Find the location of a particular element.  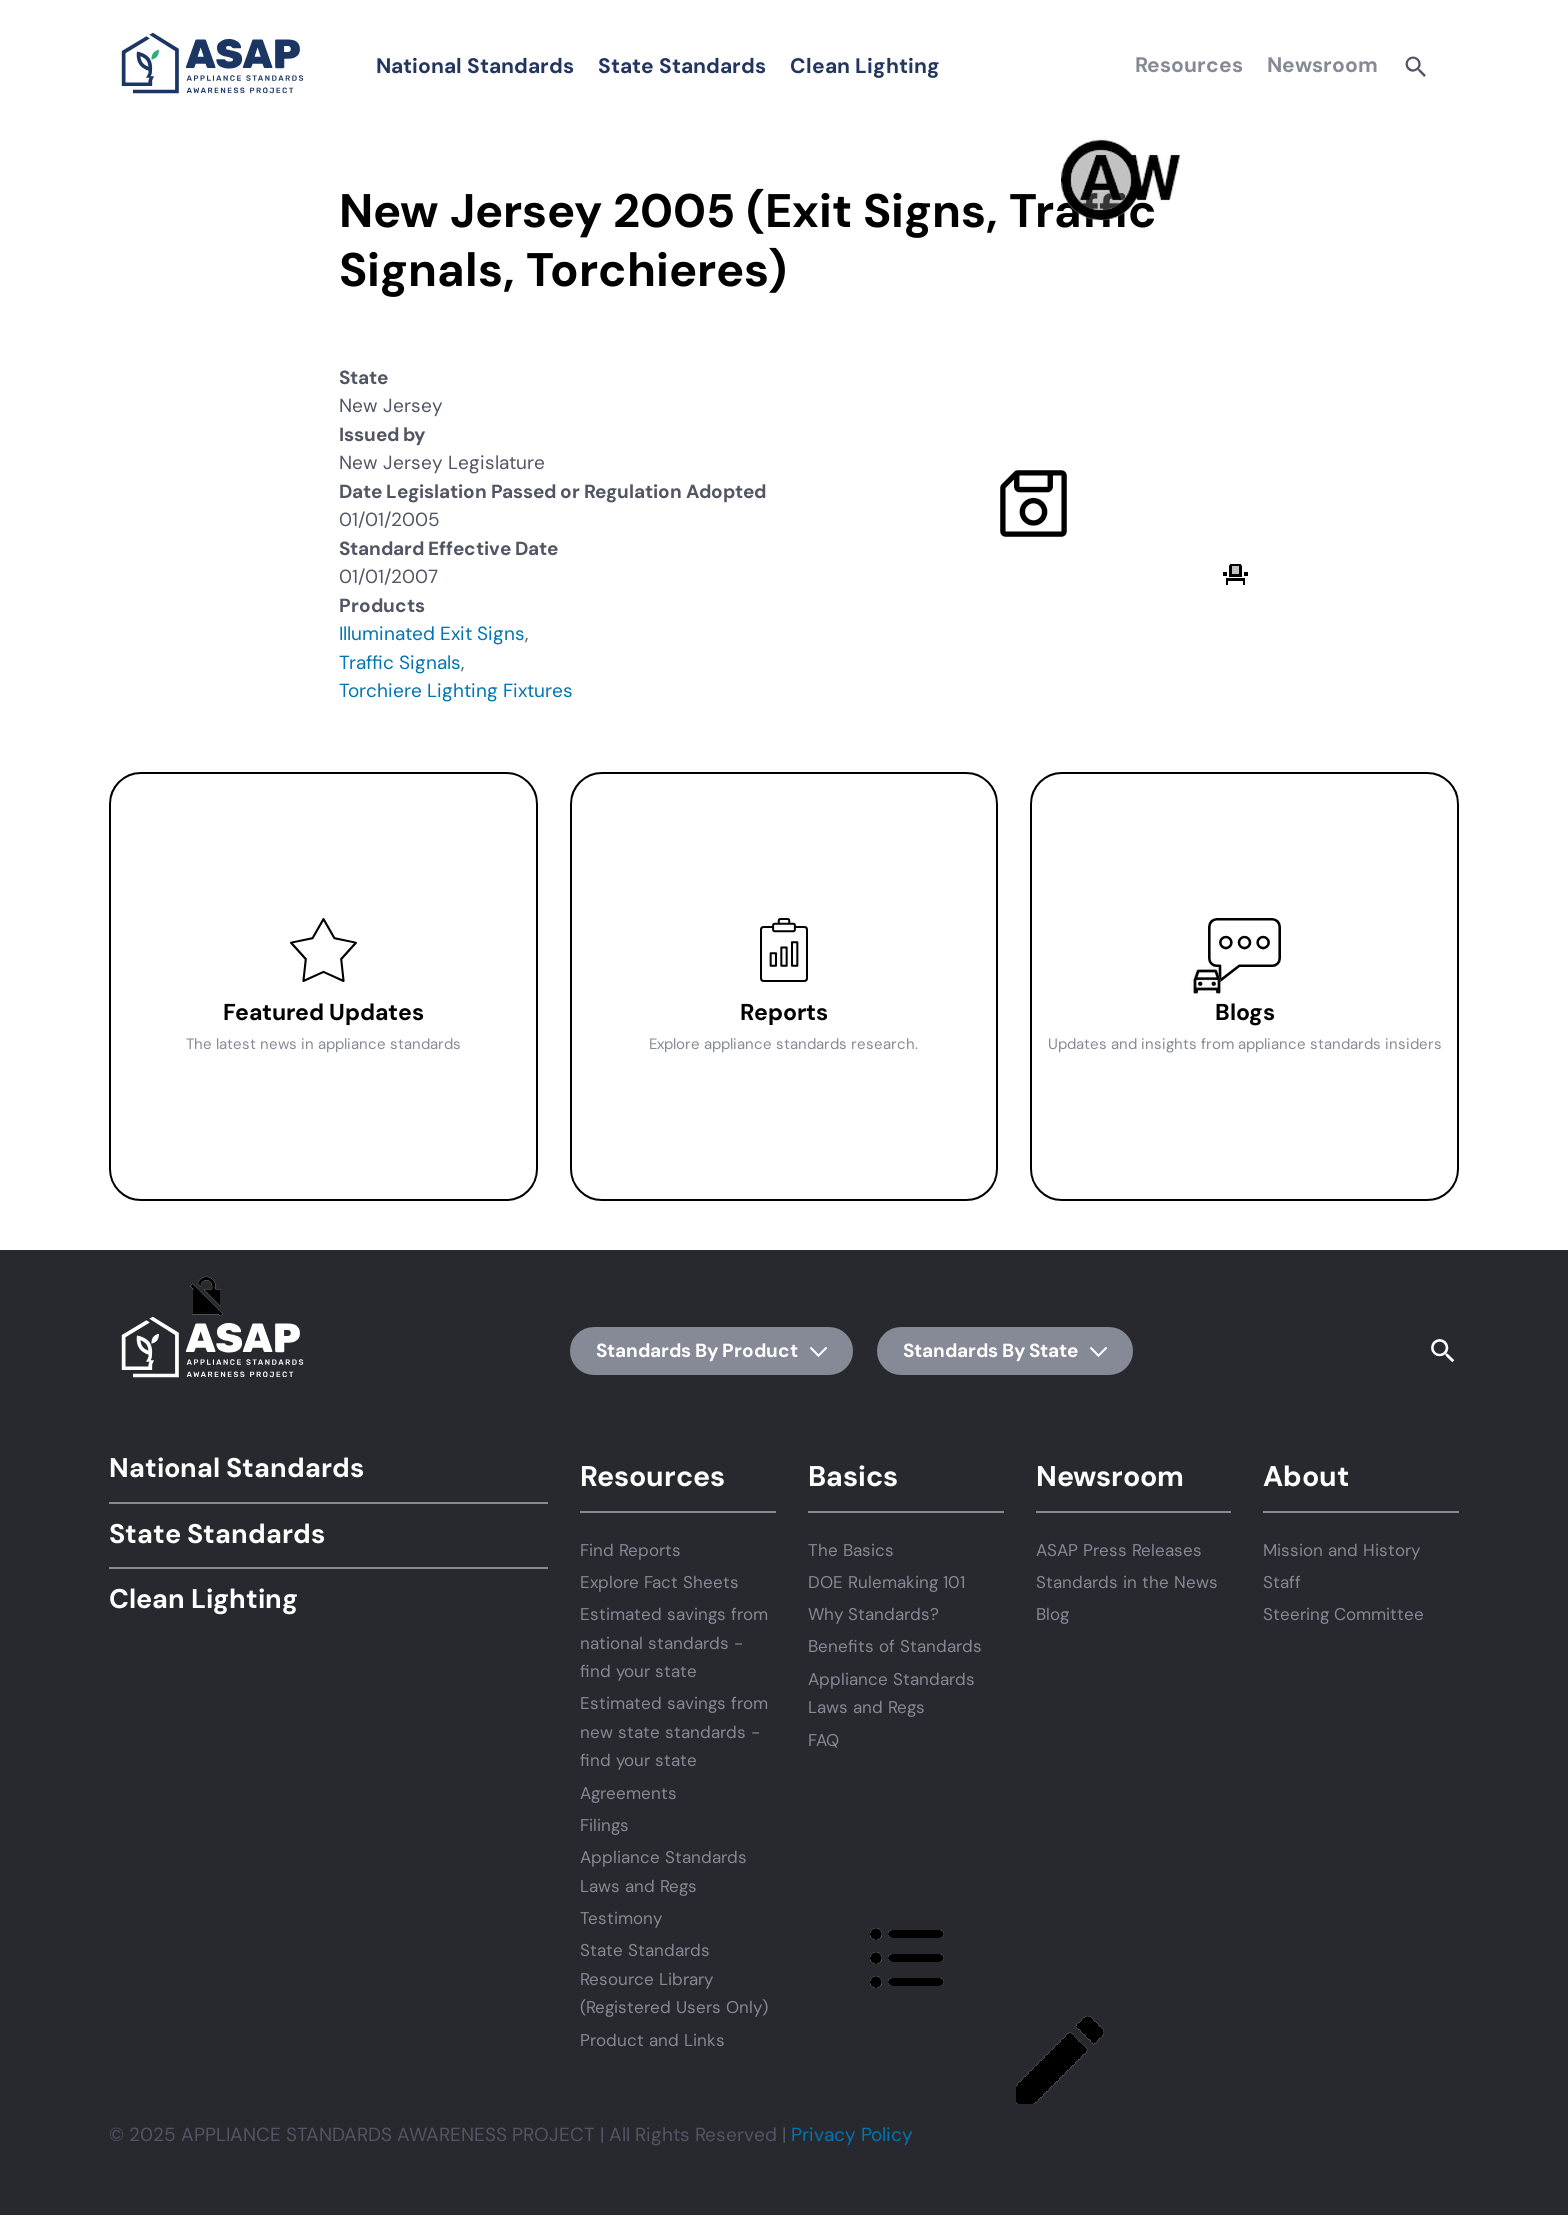

get driving directions is located at coordinates (1207, 980).